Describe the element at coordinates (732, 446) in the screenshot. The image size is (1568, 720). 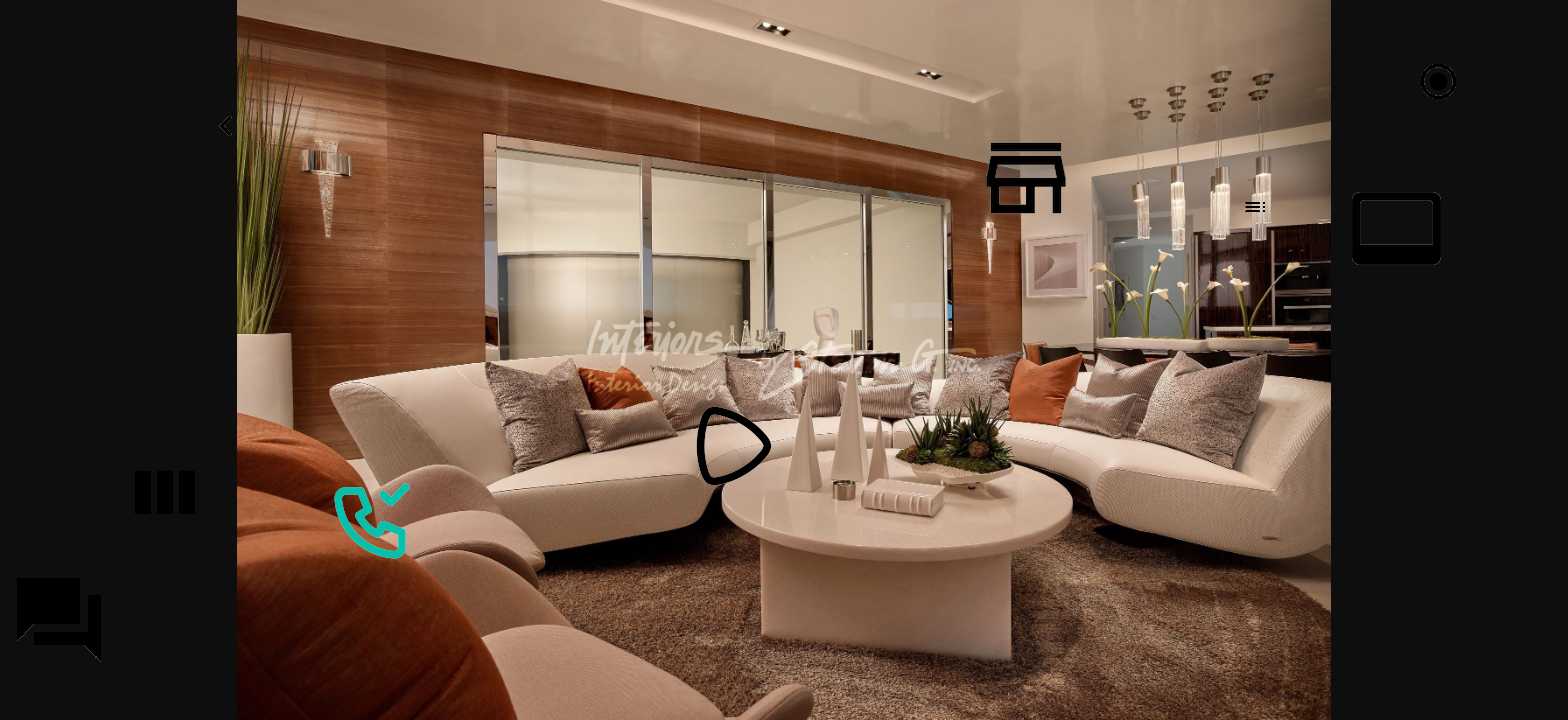
I see `open the Zalando shopping app` at that location.